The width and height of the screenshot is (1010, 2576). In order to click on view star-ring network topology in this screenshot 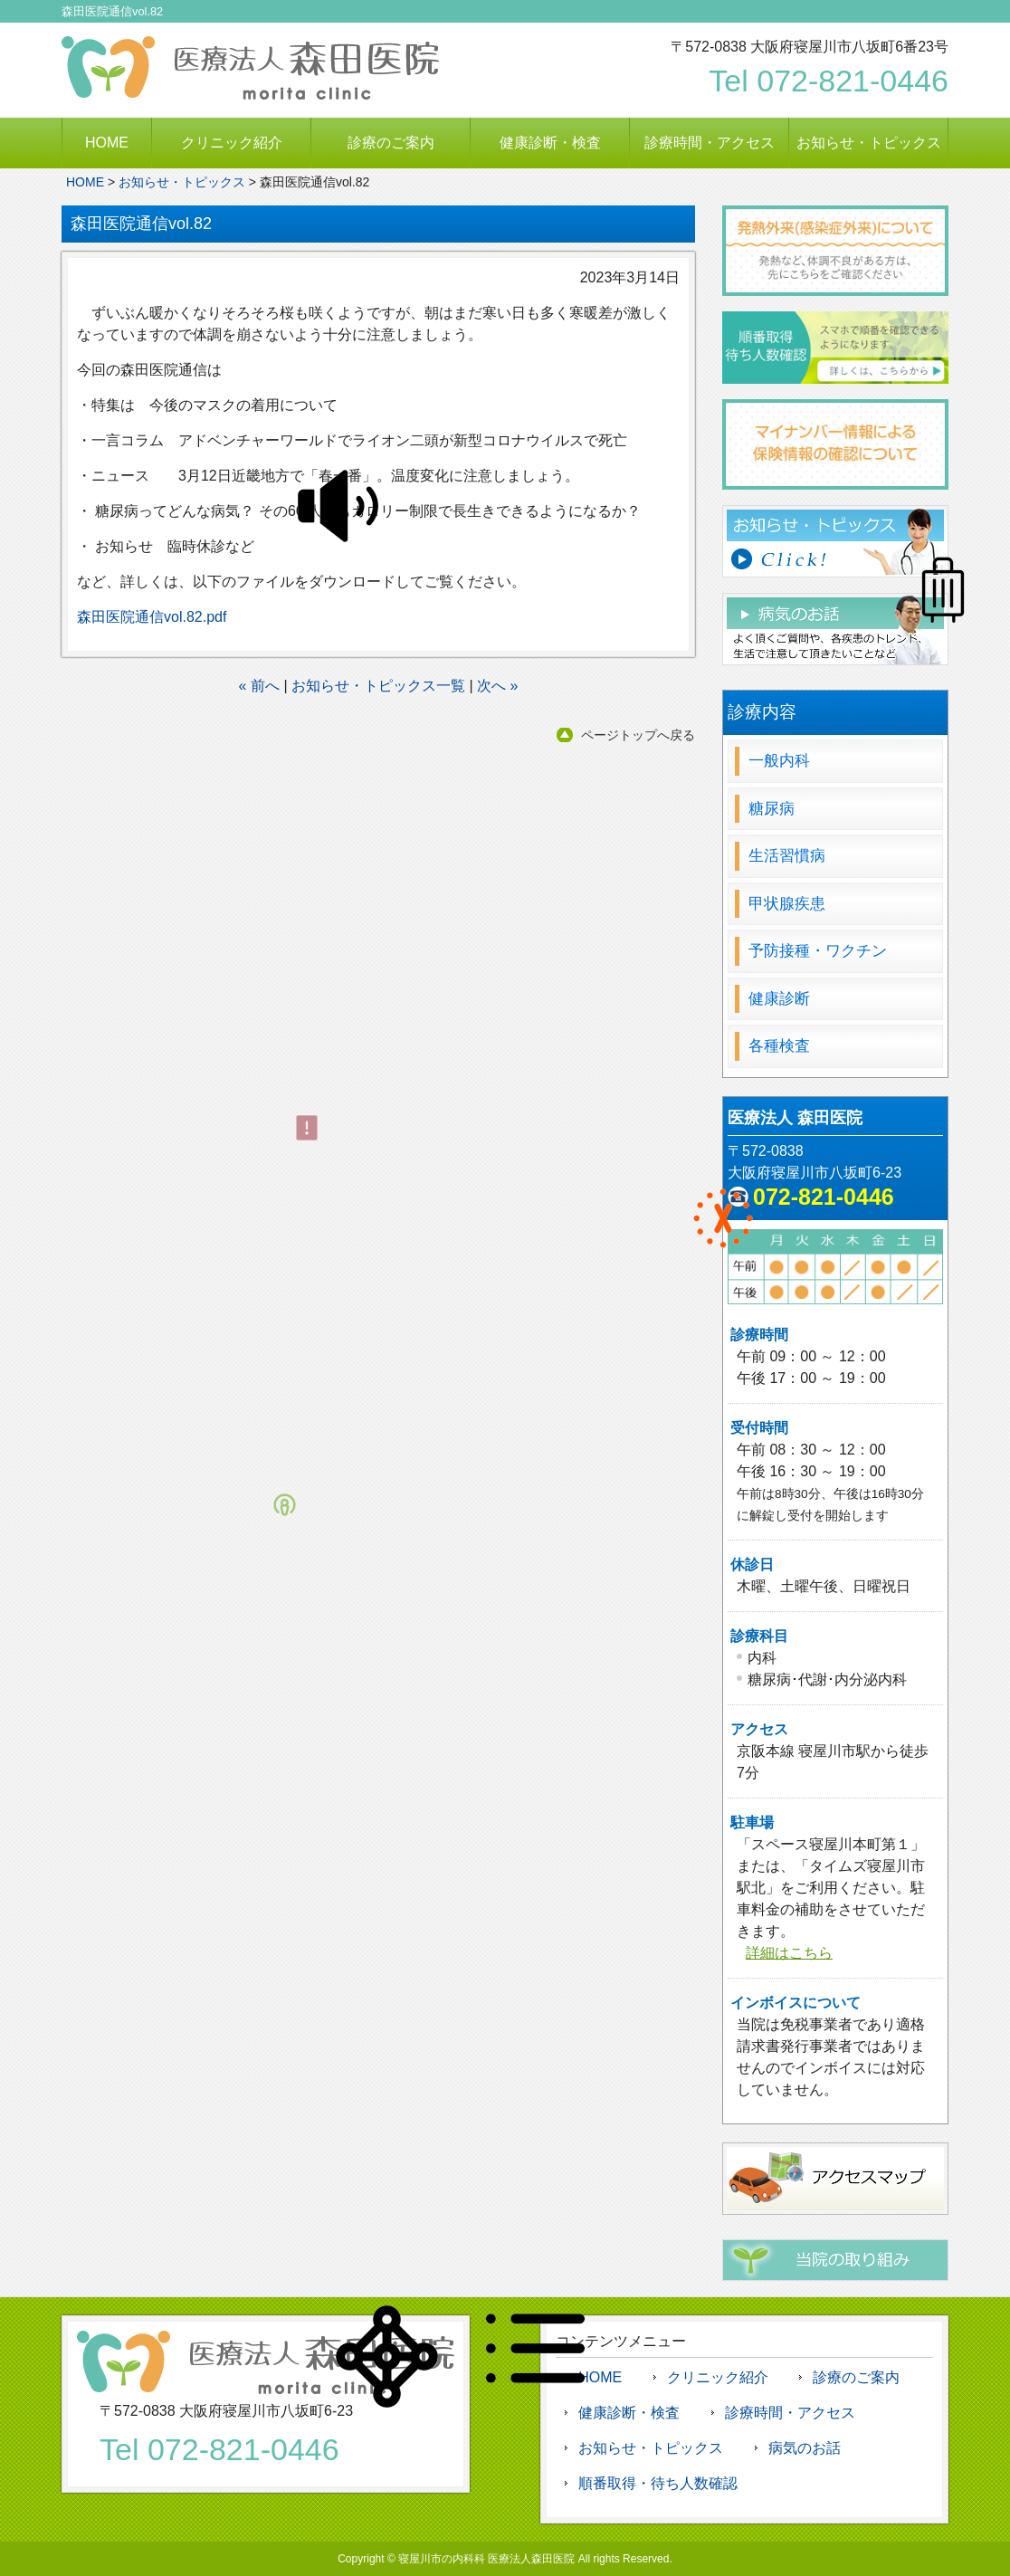, I will do `click(386, 2356)`.